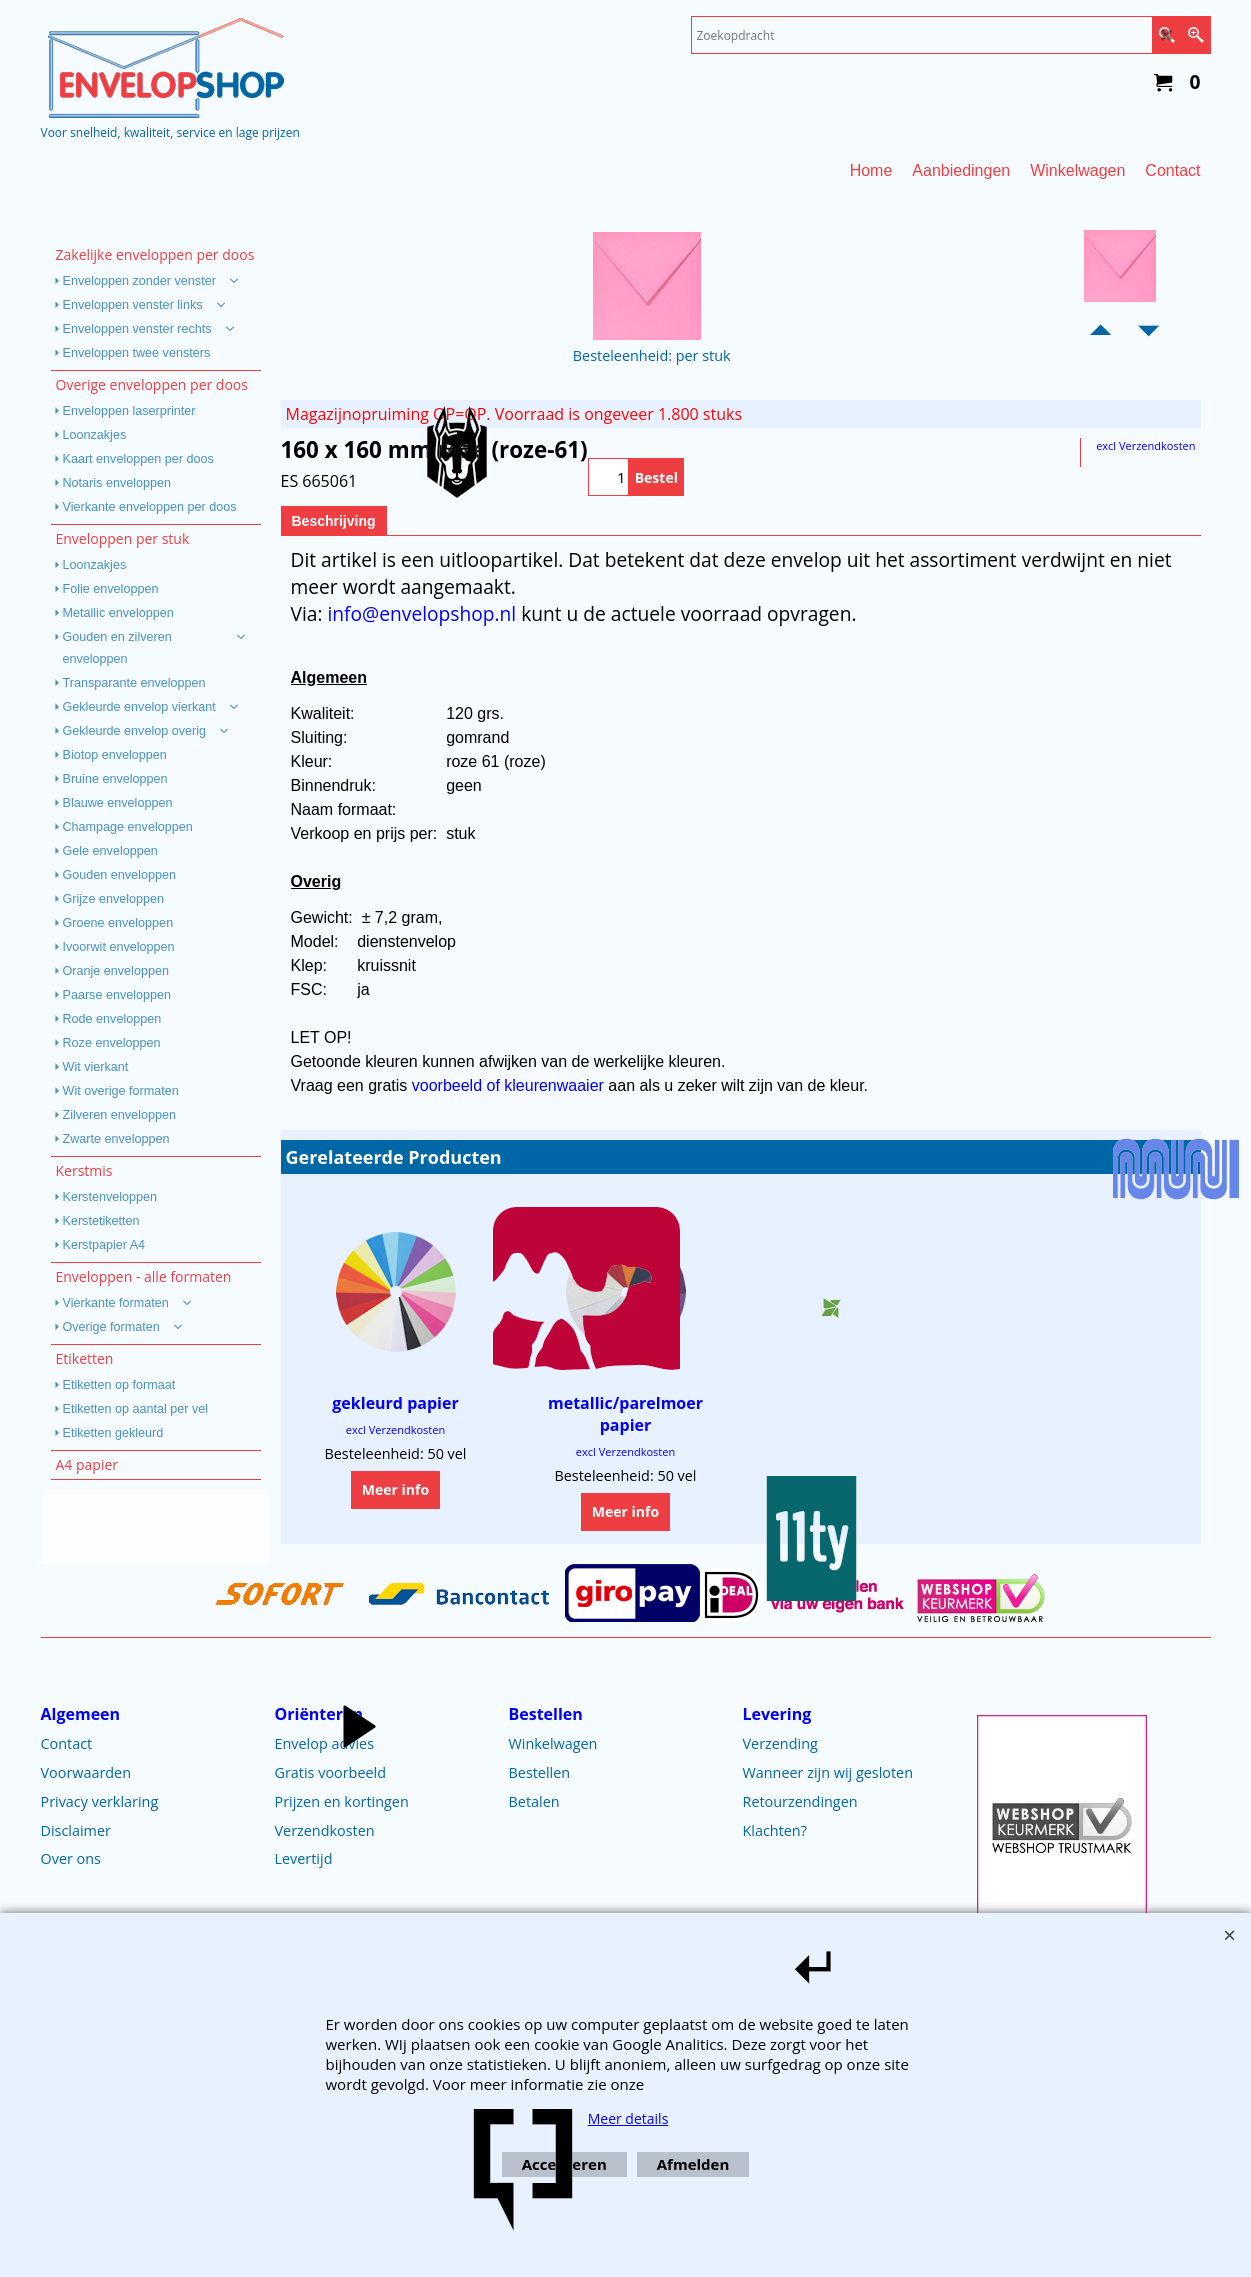  What do you see at coordinates (586, 1288) in the screenshot?
I see `OCaml programming language logo` at bounding box center [586, 1288].